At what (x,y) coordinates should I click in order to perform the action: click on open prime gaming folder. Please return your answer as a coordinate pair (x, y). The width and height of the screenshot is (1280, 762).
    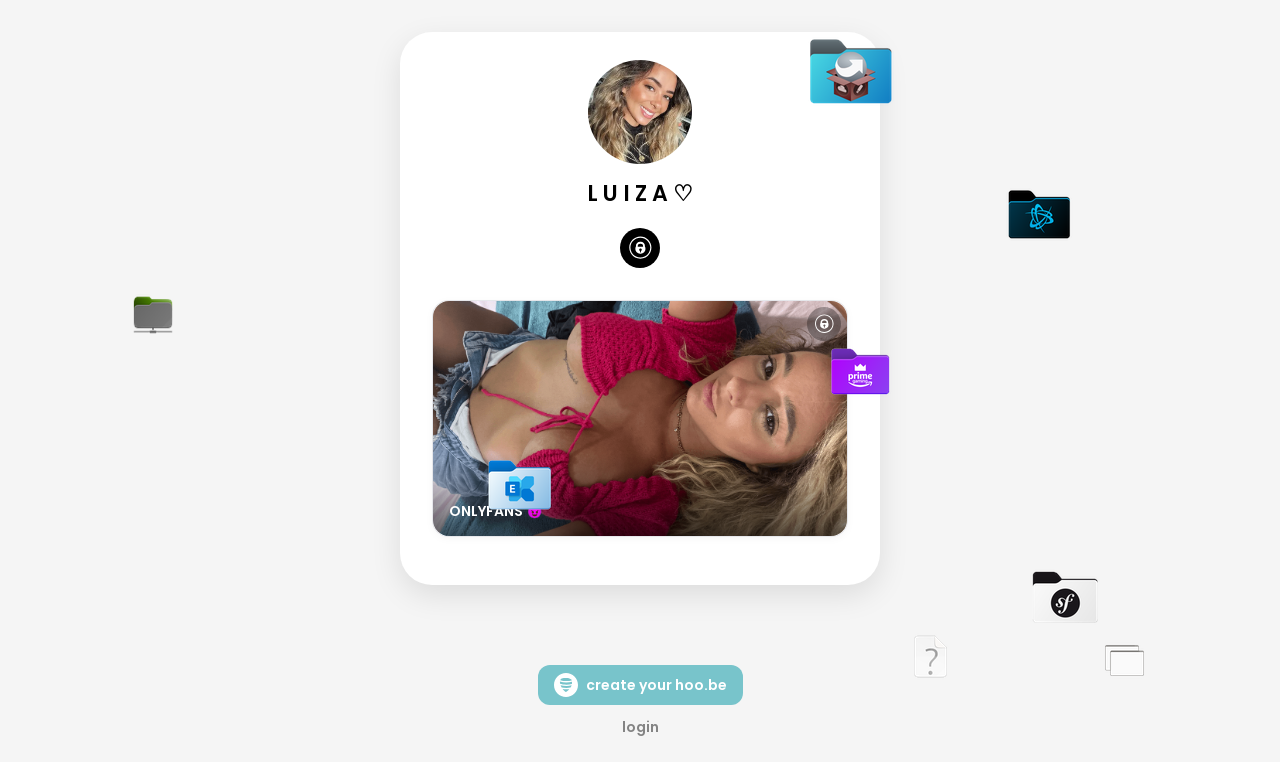
    Looking at the image, I should click on (860, 373).